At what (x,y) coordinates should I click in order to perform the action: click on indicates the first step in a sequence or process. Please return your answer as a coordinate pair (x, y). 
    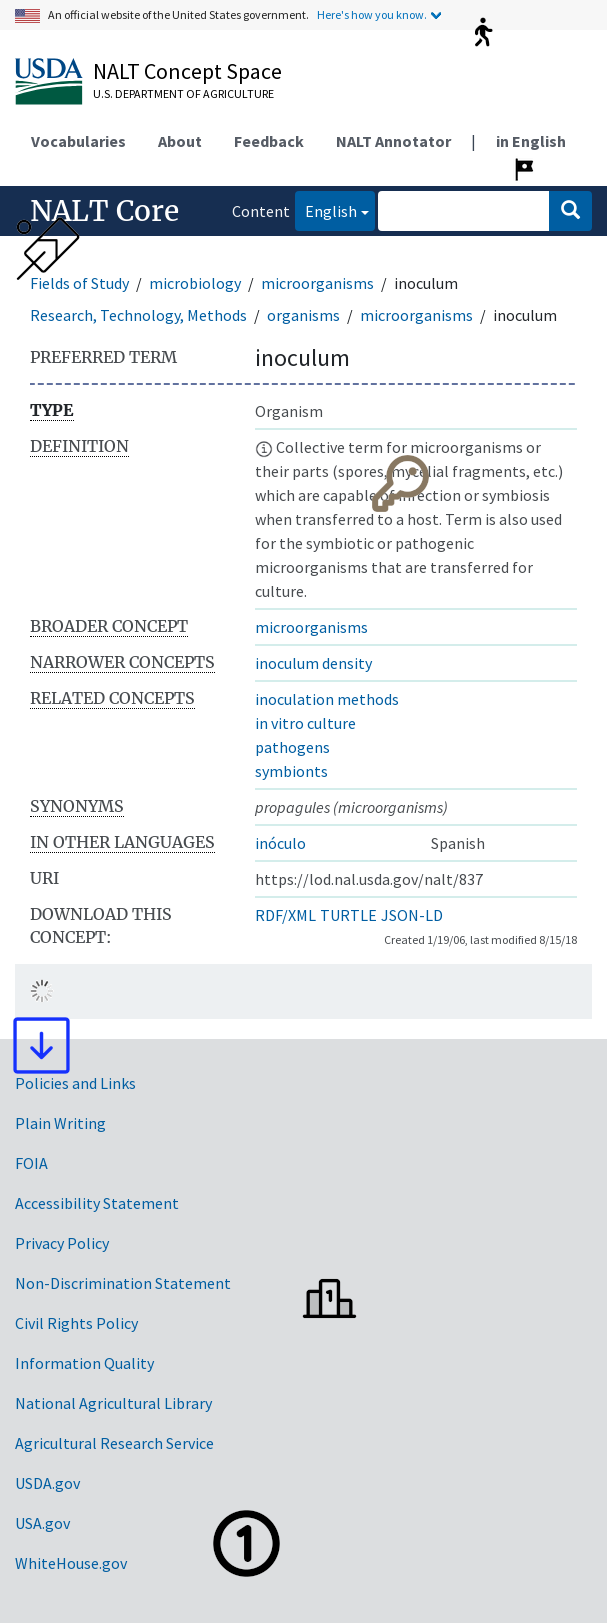
    Looking at the image, I should click on (246, 1543).